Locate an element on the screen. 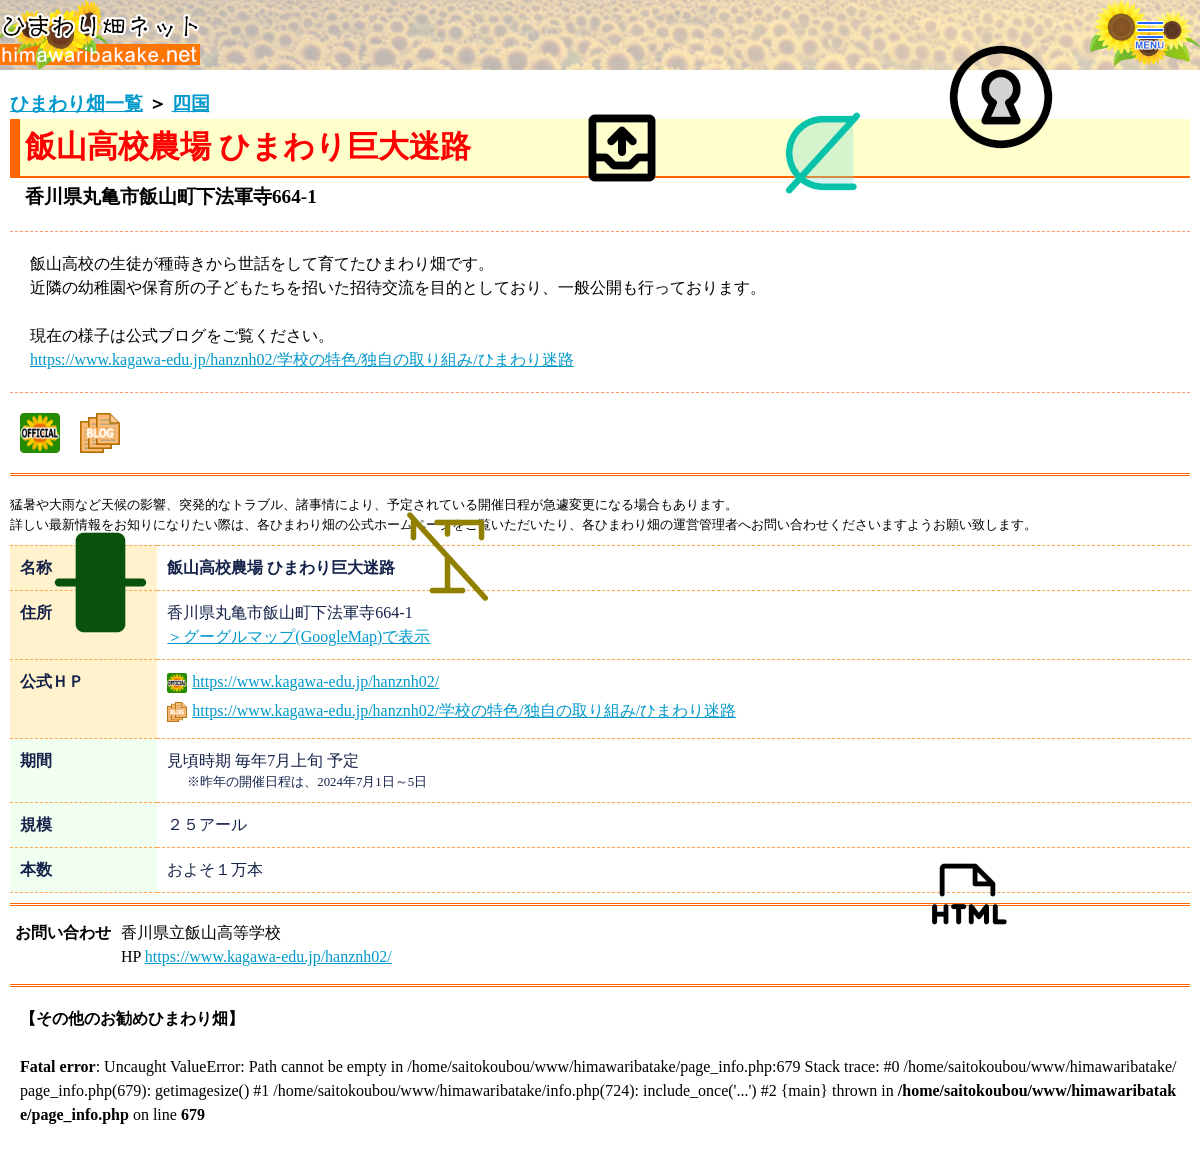 The width and height of the screenshot is (1200, 1167). open an HTML file is located at coordinates (967, 896).